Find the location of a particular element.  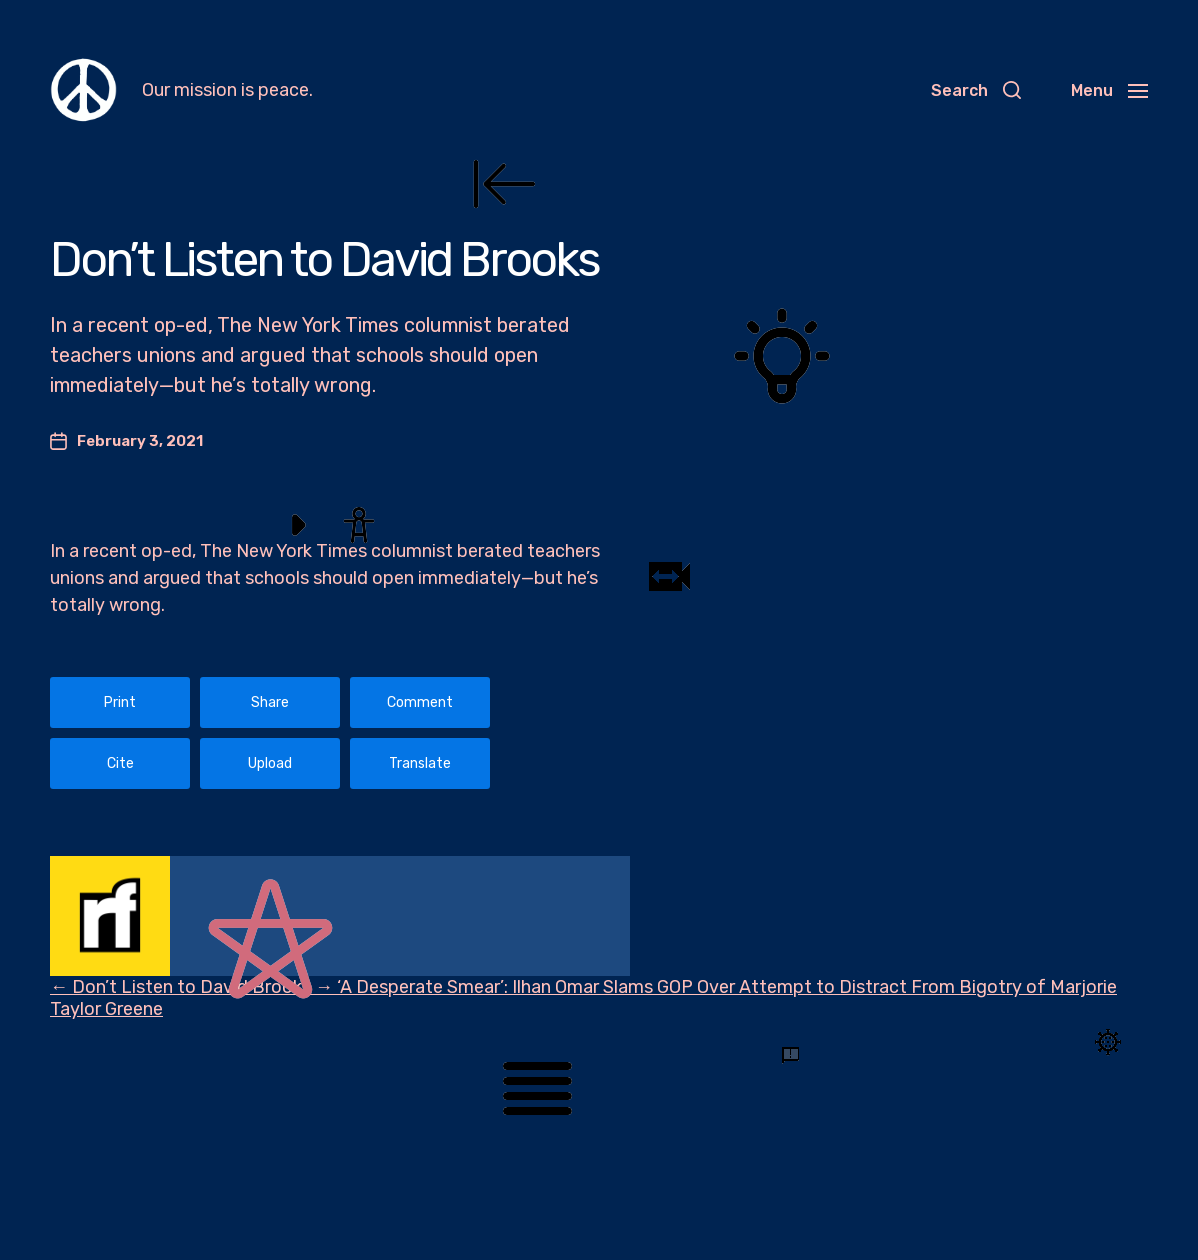

view covid-19 related information is located at coordinates (1108, 1042).